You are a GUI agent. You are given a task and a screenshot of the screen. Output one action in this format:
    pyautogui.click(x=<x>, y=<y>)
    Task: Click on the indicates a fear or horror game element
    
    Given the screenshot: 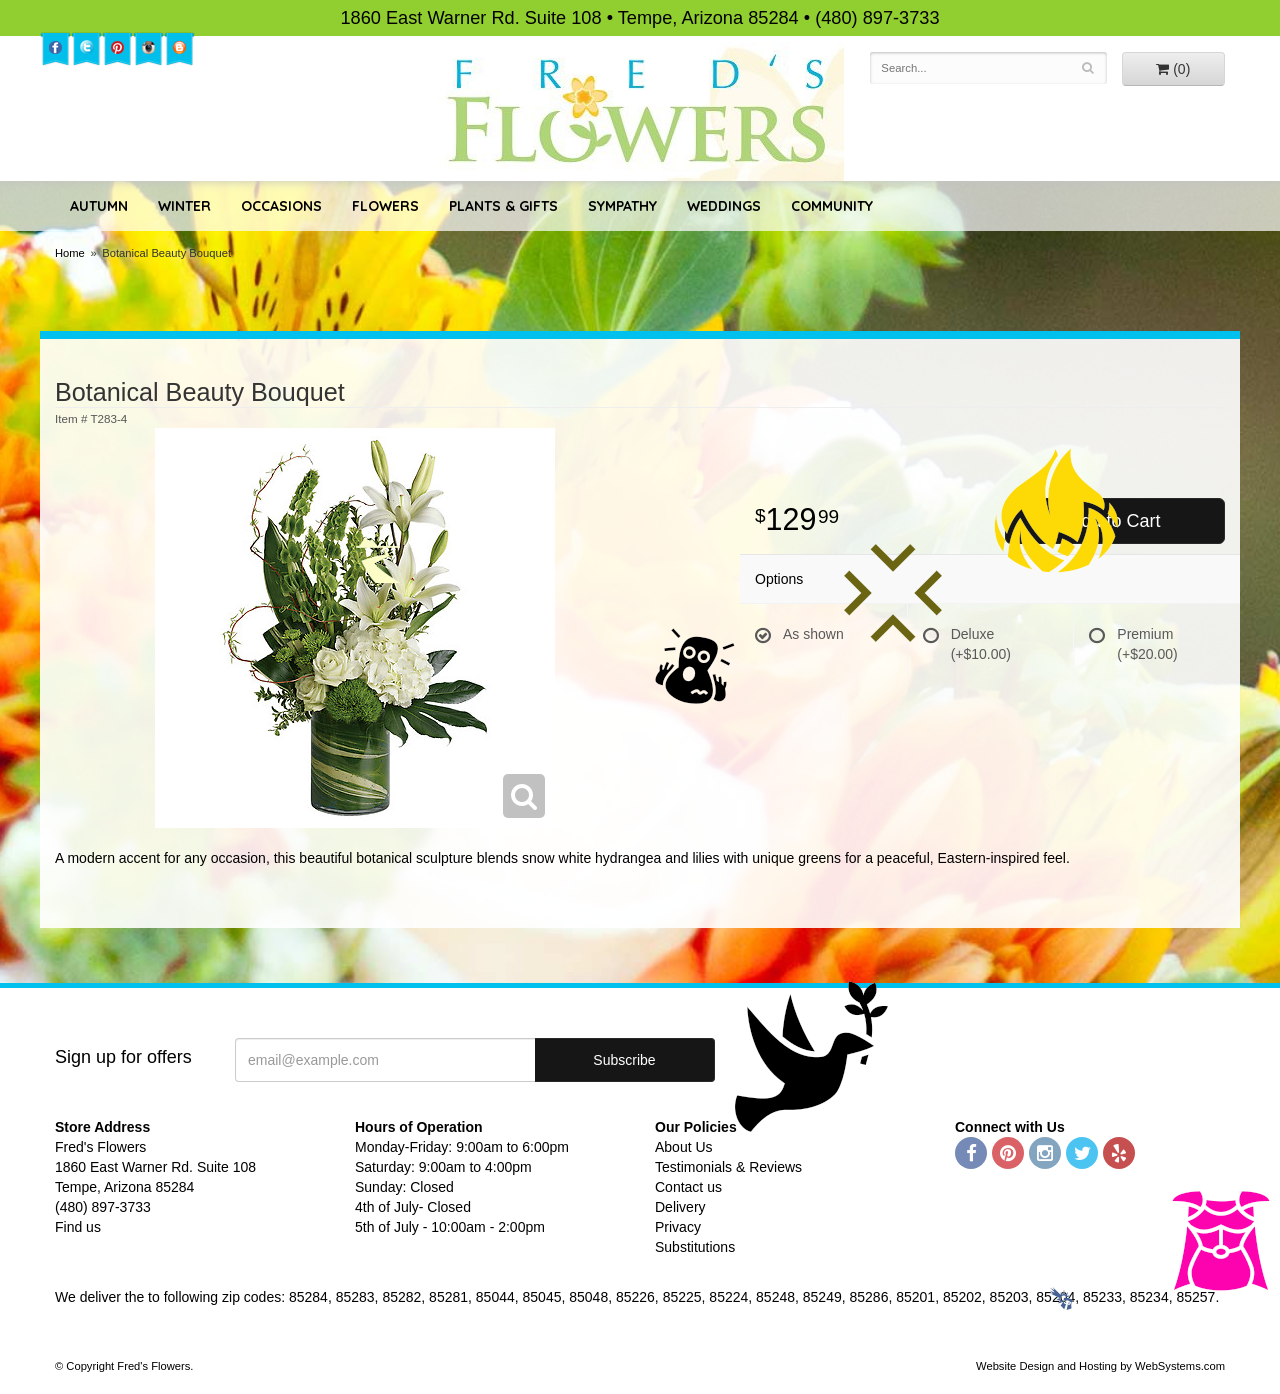 What is the action you would take?
    pyautogui.click(x=693, y=667)
    